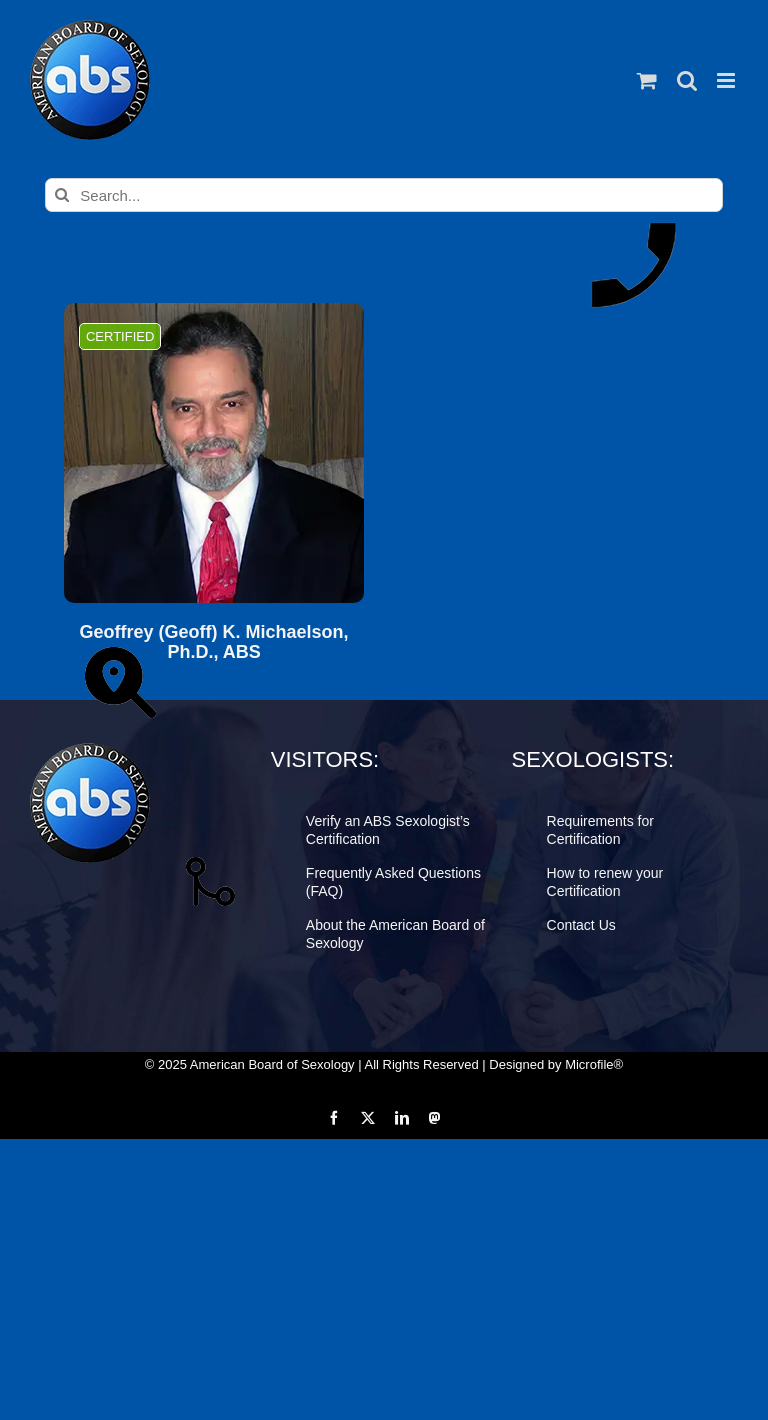 This screenshot has width=768, height=1420. What do you see at coordinates (120, 682) in the screenshot?
I see `search for a location on the map` at bounding box center [120, 682].